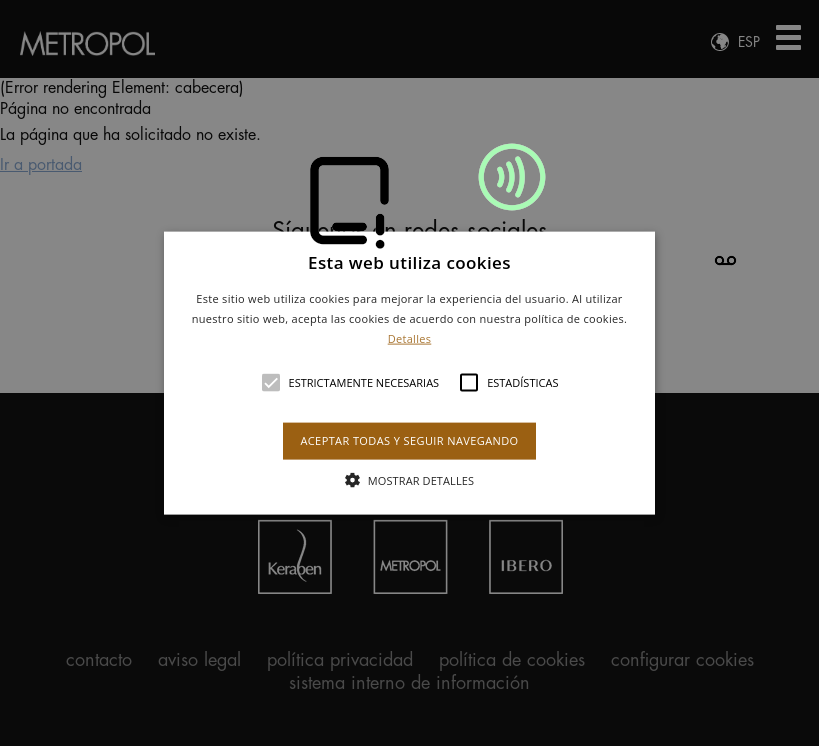 This screenshot has width=819, height=746. Describe the element at coordinates (725, 260) in the screenshot. I see `access voicemail messages` at that location.